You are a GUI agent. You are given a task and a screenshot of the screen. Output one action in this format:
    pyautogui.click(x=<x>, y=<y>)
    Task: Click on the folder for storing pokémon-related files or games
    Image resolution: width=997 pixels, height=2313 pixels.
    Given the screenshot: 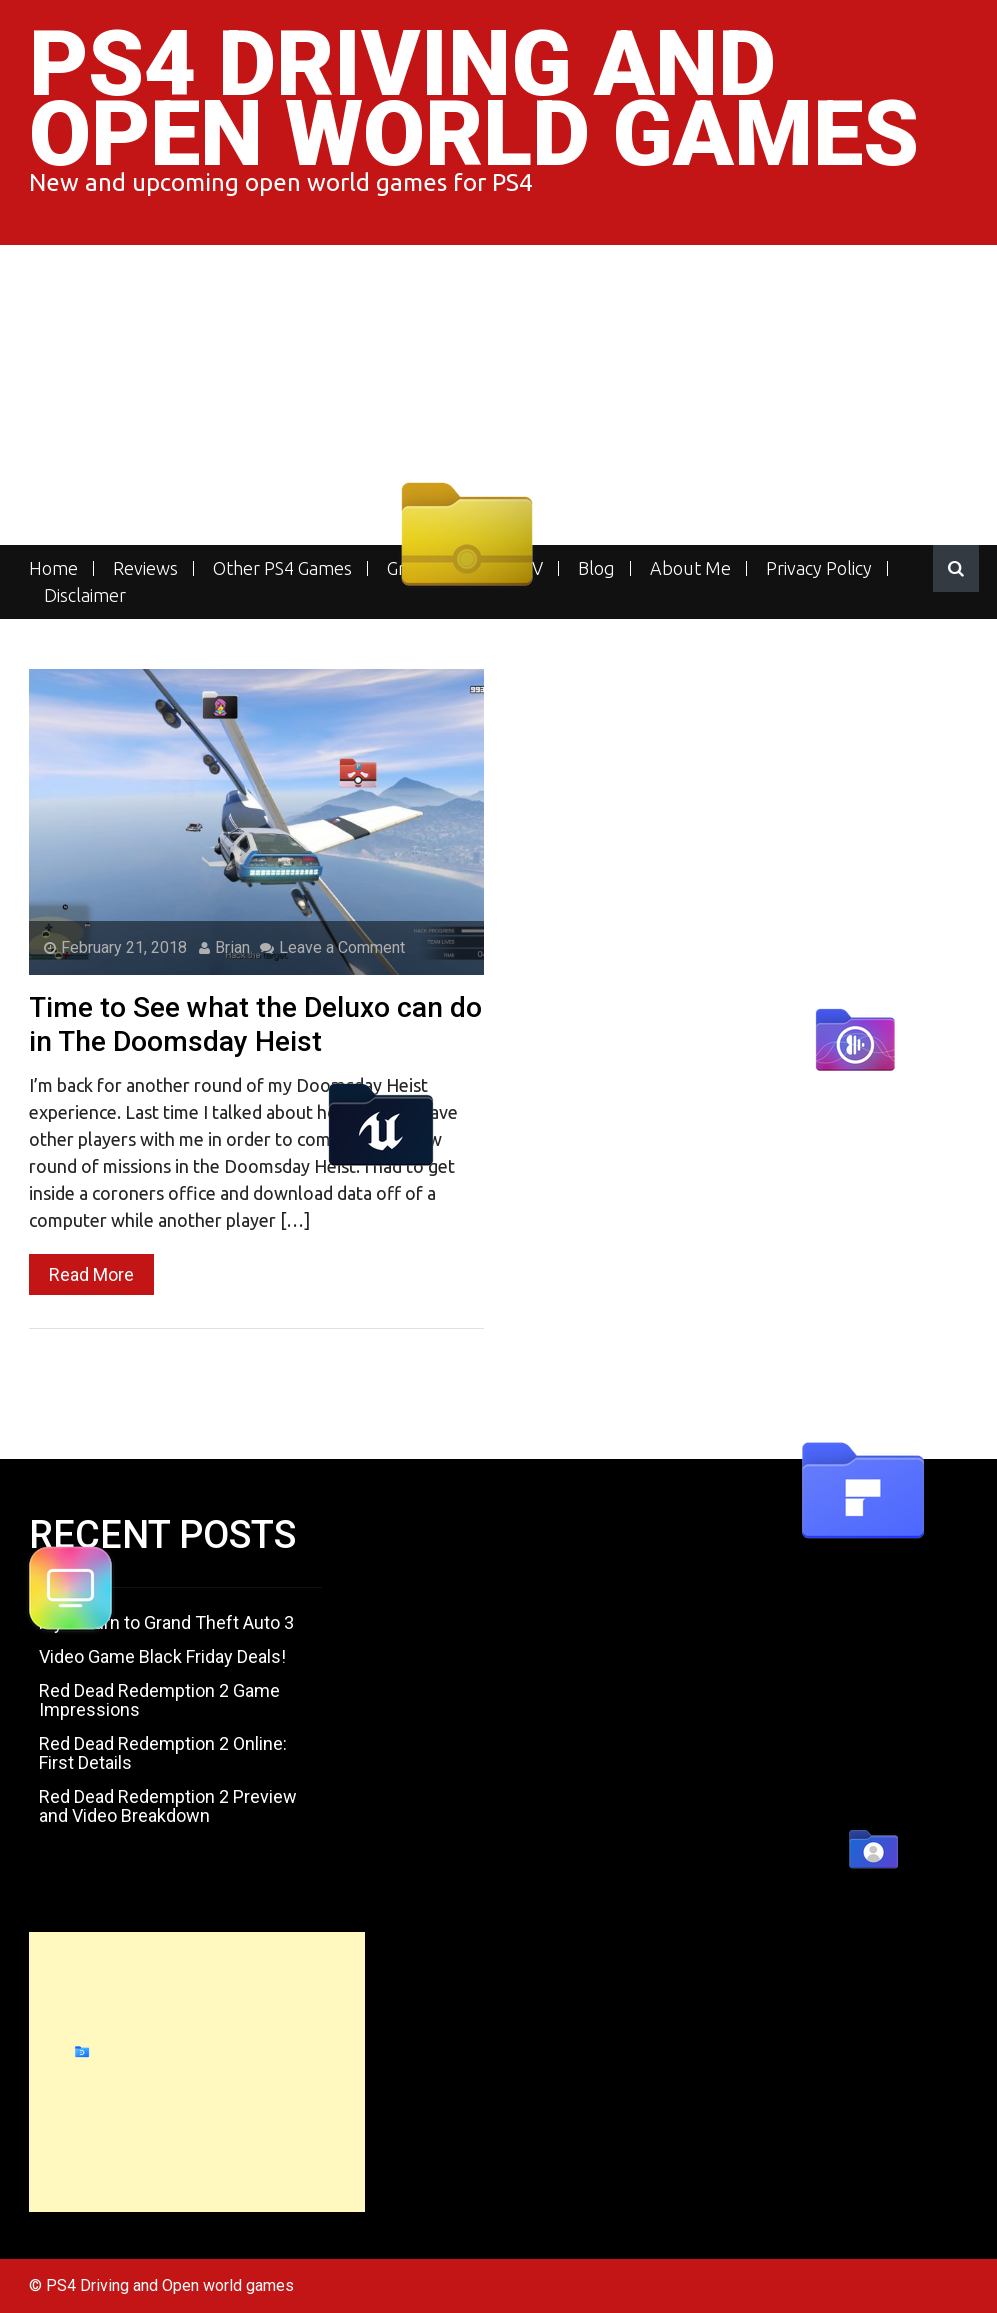 What is the action you would take?
    pyautogui.click(x=466, y=537)
    